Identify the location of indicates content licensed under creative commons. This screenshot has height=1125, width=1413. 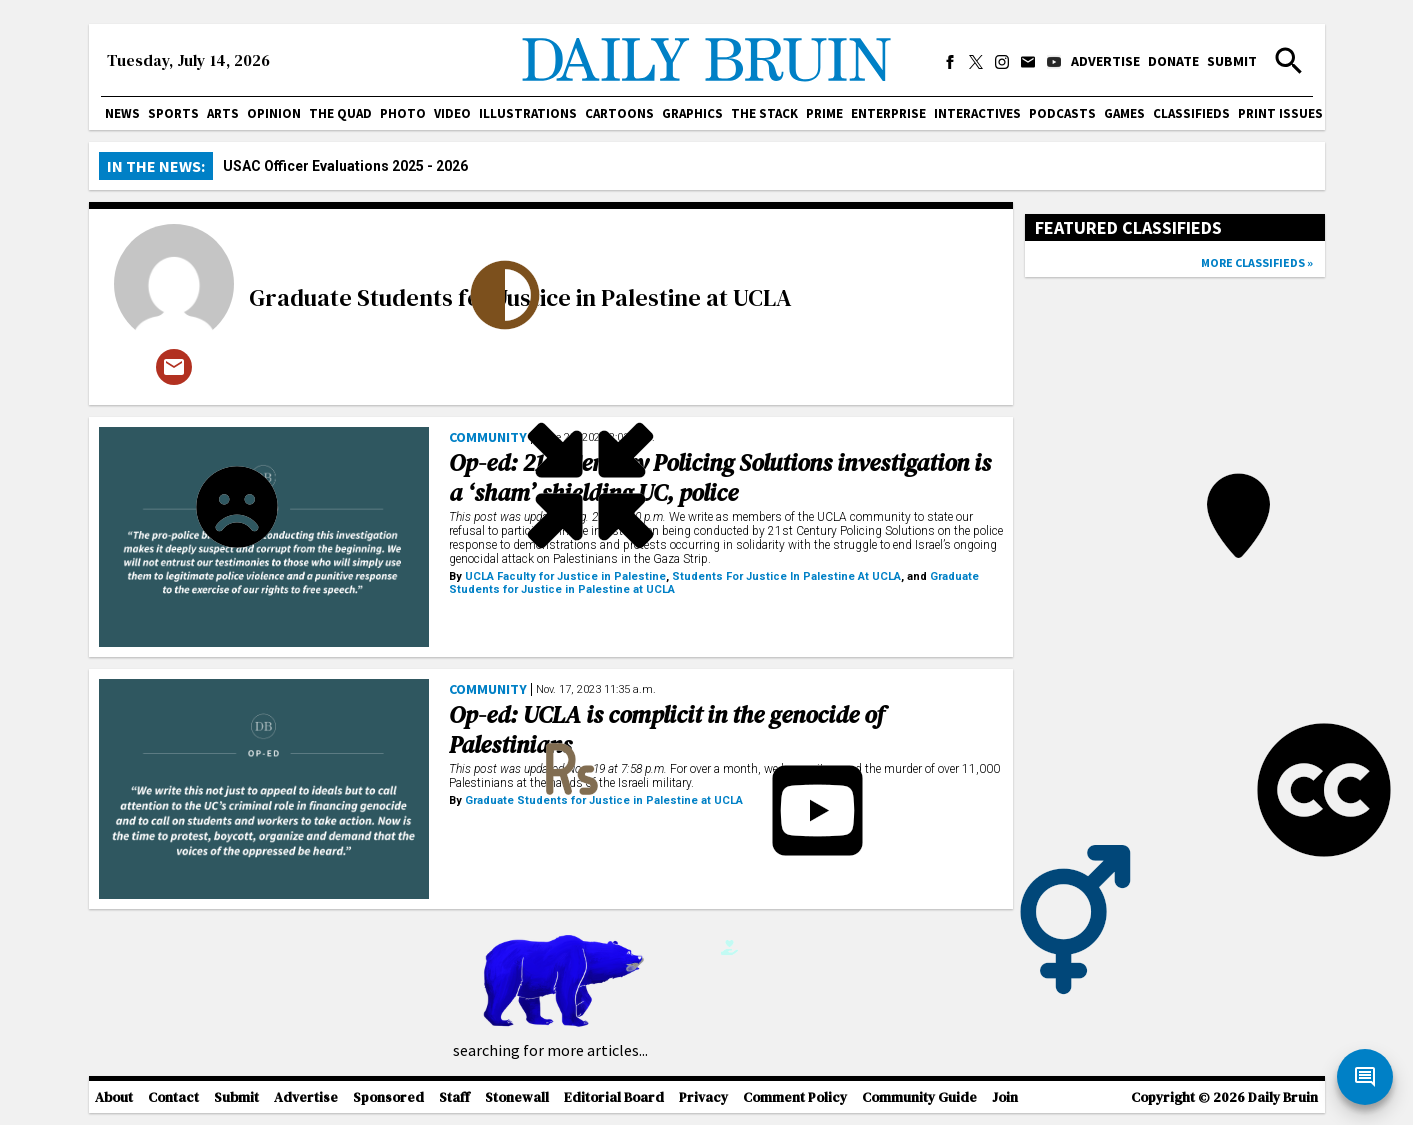
(1324, 790).